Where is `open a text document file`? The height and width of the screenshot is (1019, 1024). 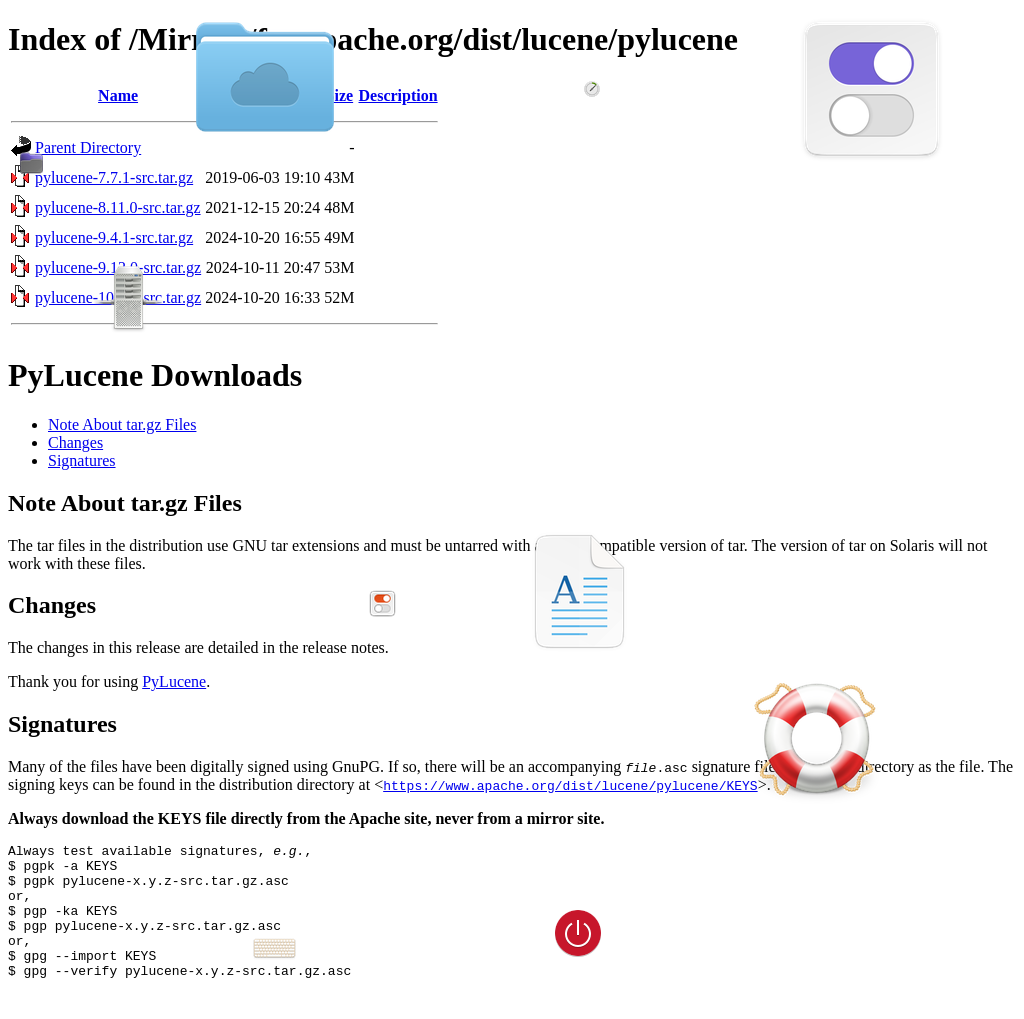
open a text document file is located at coordinates (579, 591).